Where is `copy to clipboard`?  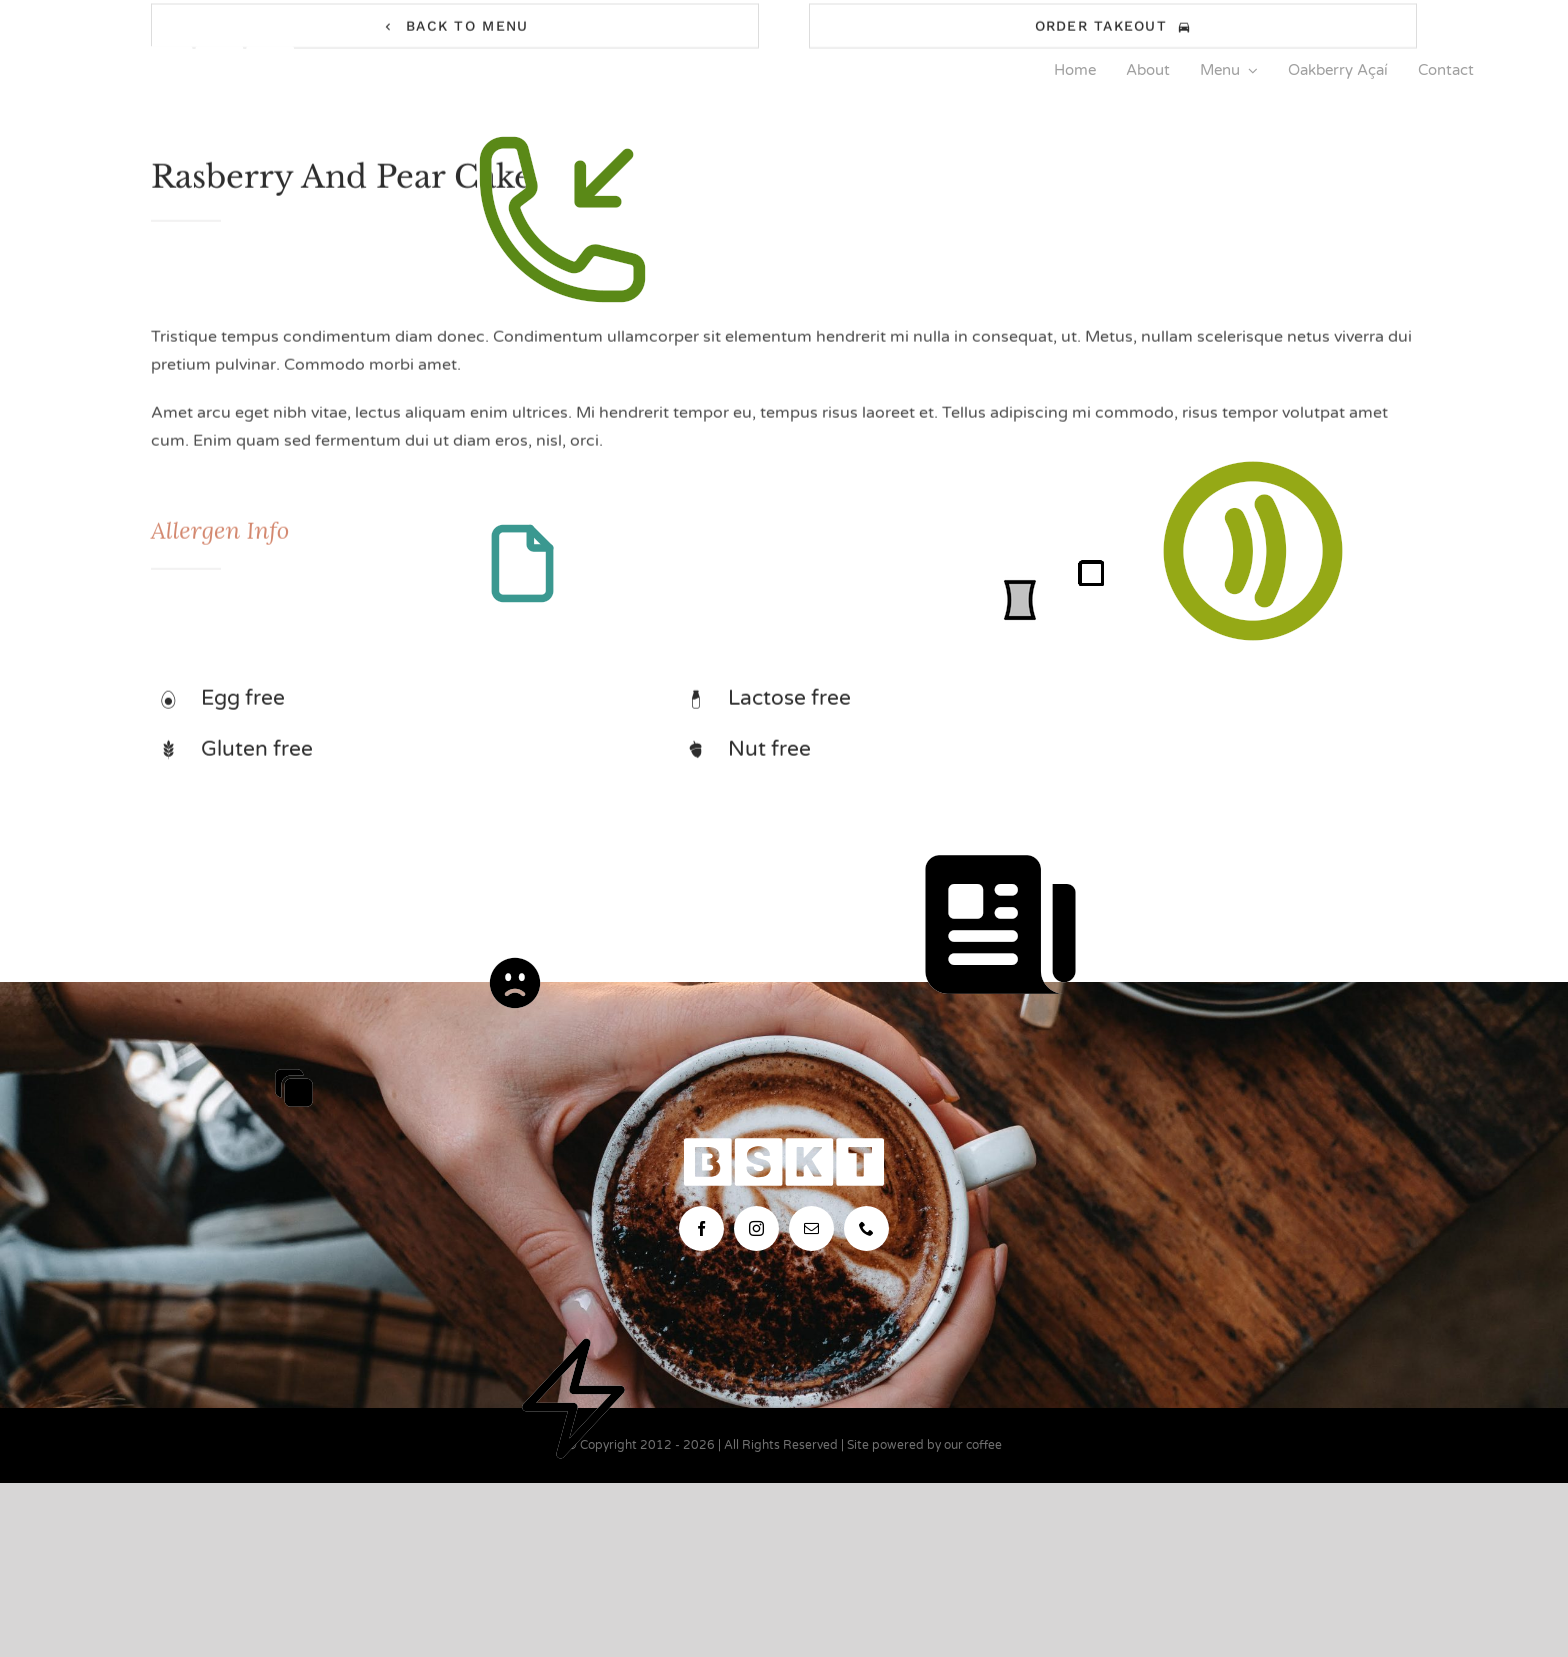
copy to clipboard is located at coordinates (294, 1088).